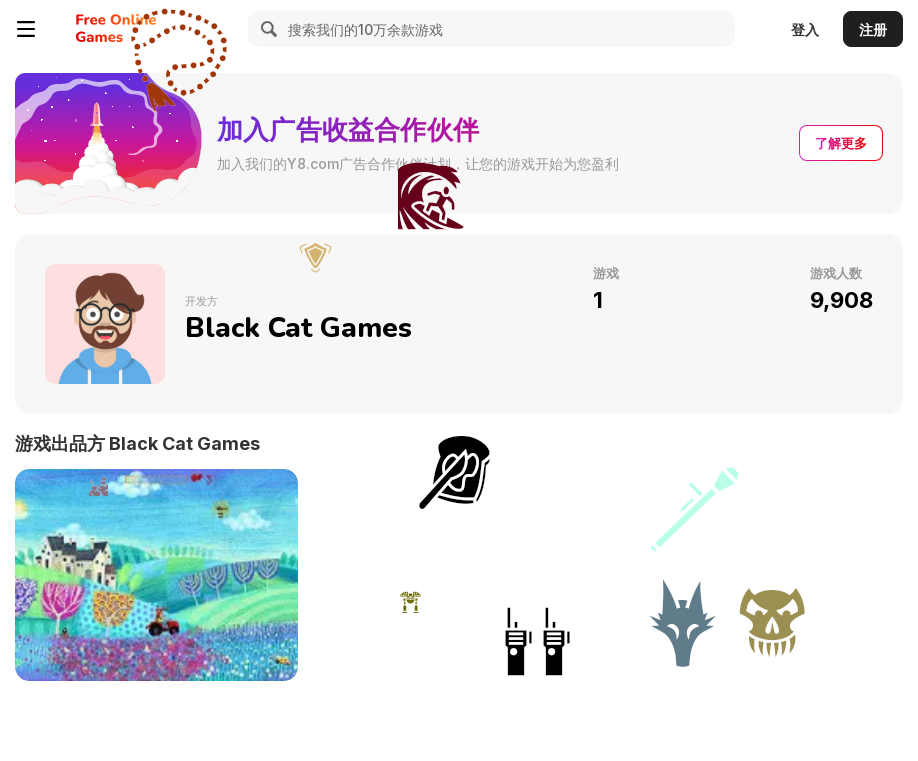  I want to click on breakfast or food-related game item, so click(454, 472).